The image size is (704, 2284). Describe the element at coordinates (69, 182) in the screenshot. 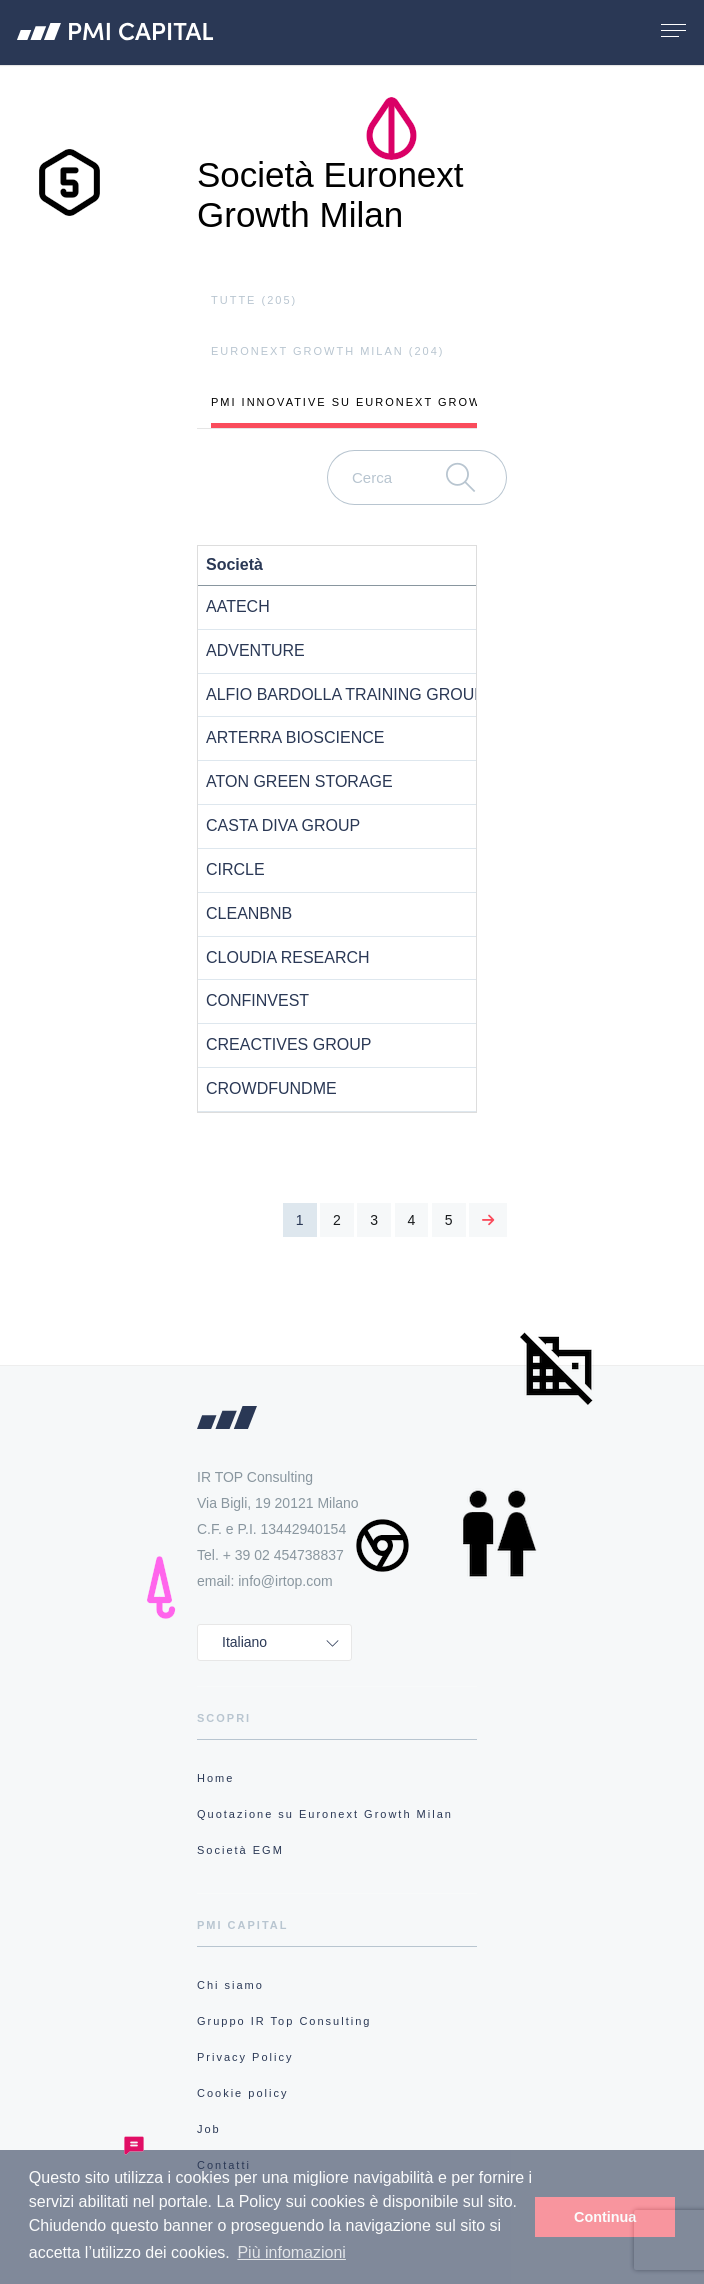

I see `indicates step 5 in a multi-step process` at that location.